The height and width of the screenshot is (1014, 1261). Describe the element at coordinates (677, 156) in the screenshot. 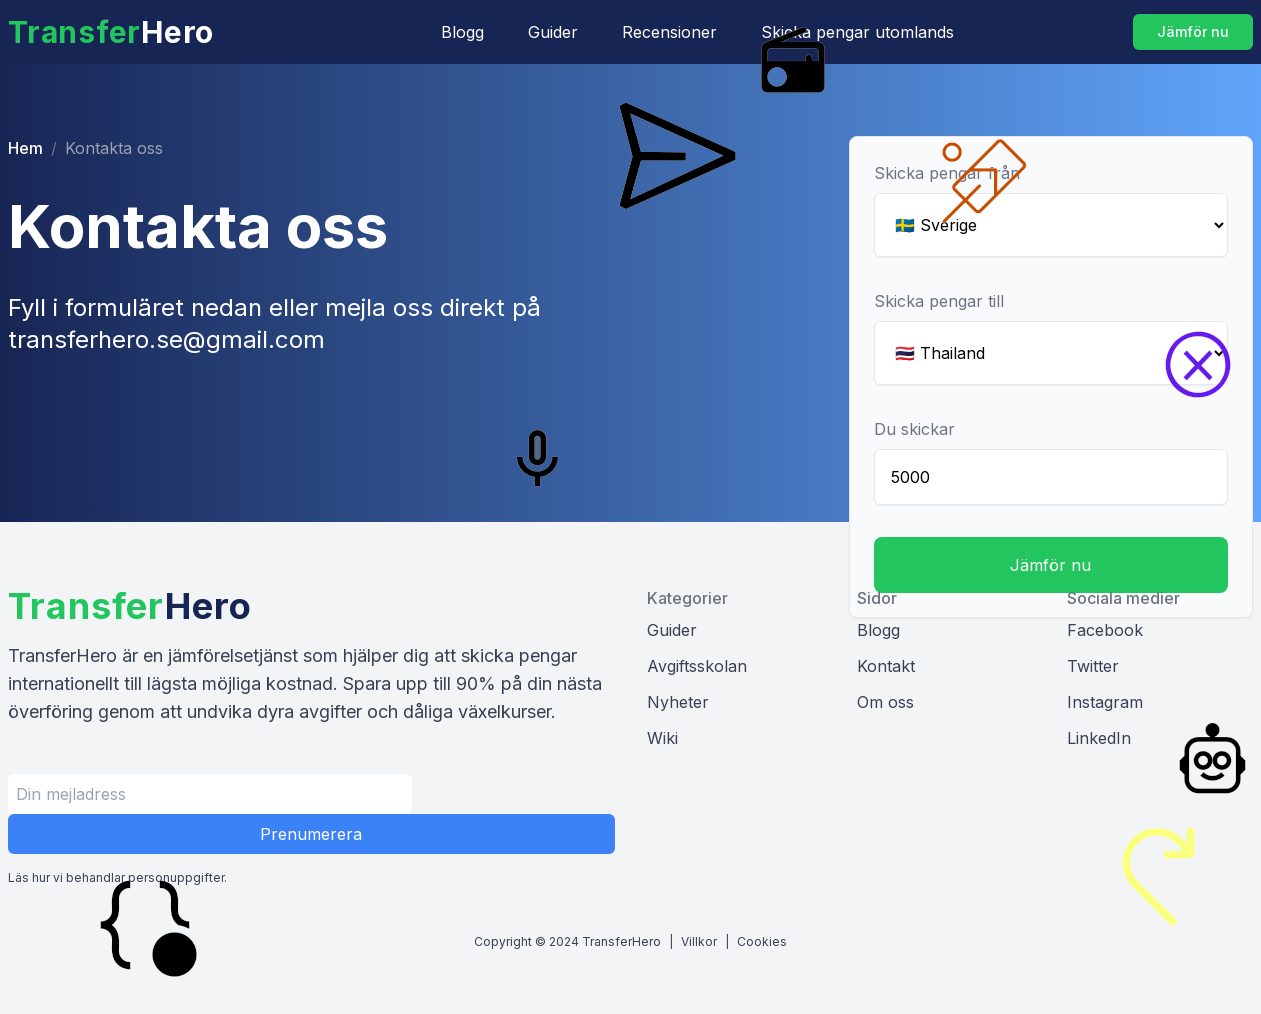

I see `send a message or email` at that location.